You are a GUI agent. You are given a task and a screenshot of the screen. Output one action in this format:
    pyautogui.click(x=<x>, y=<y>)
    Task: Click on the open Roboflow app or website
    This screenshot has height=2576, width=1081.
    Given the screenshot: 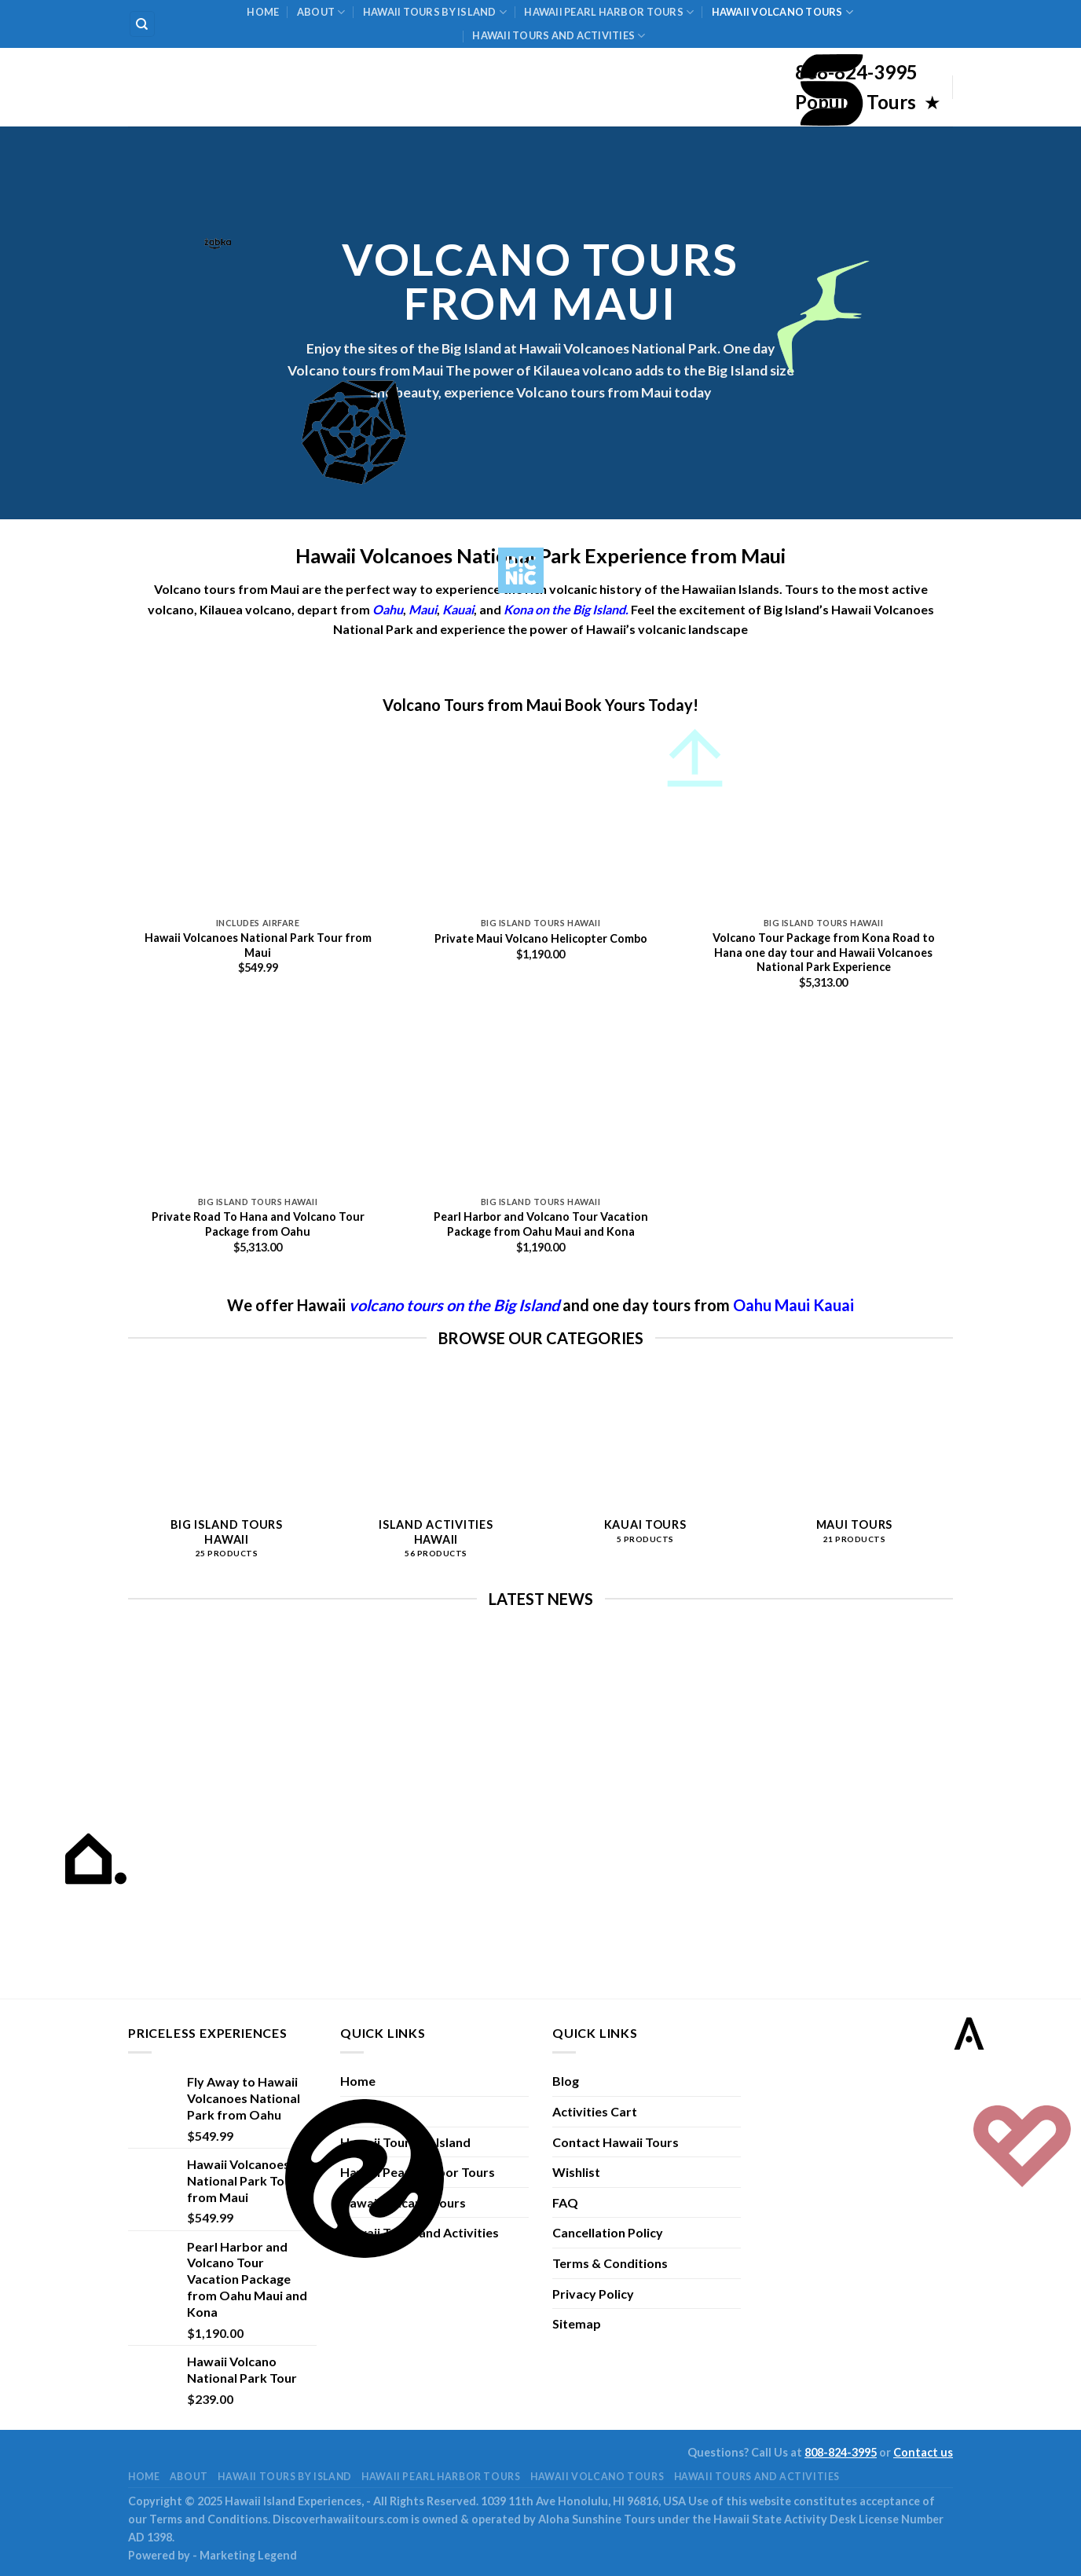 What is the action you would take?
    pyautogui.click(x=365, y=2178)
    